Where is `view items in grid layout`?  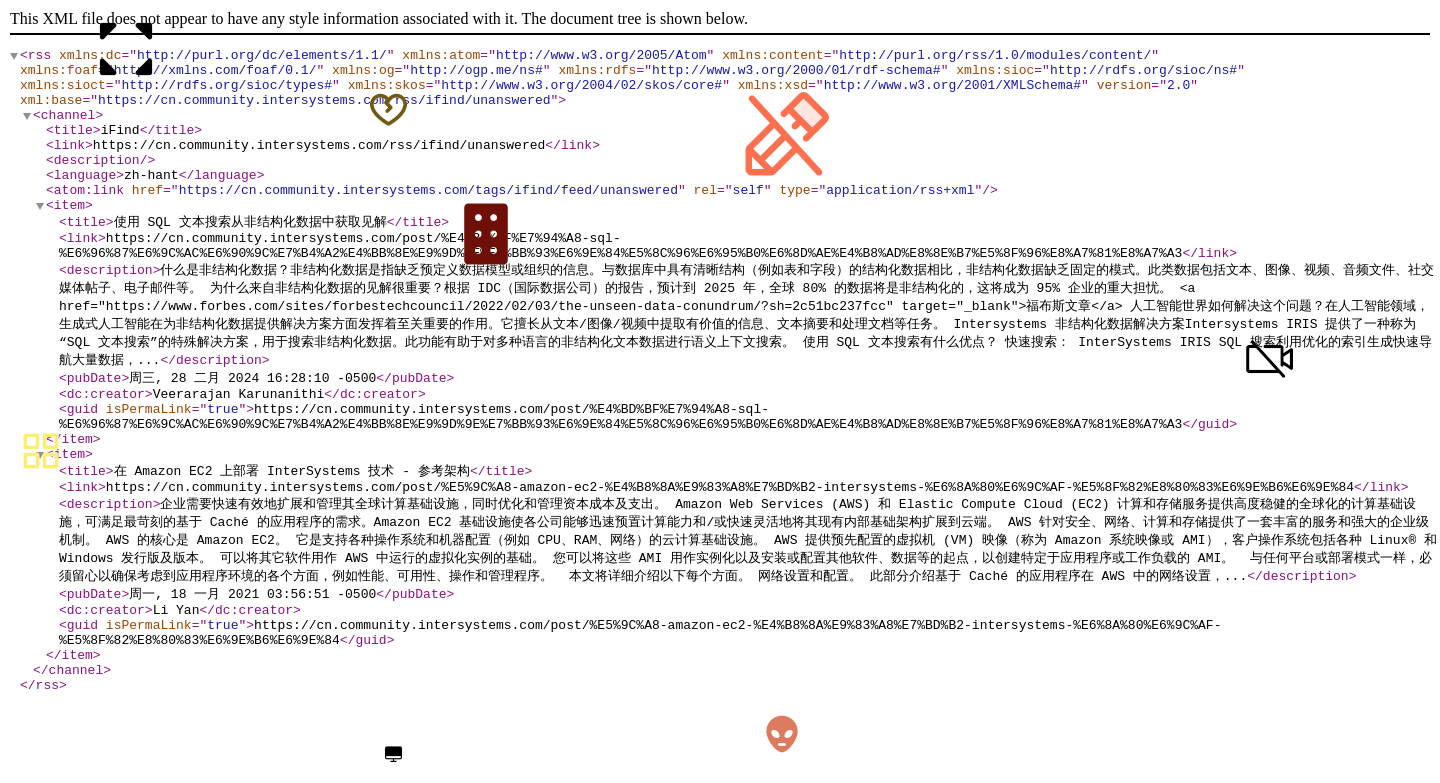 view items in grid layout is located at coordinates (41, 451).